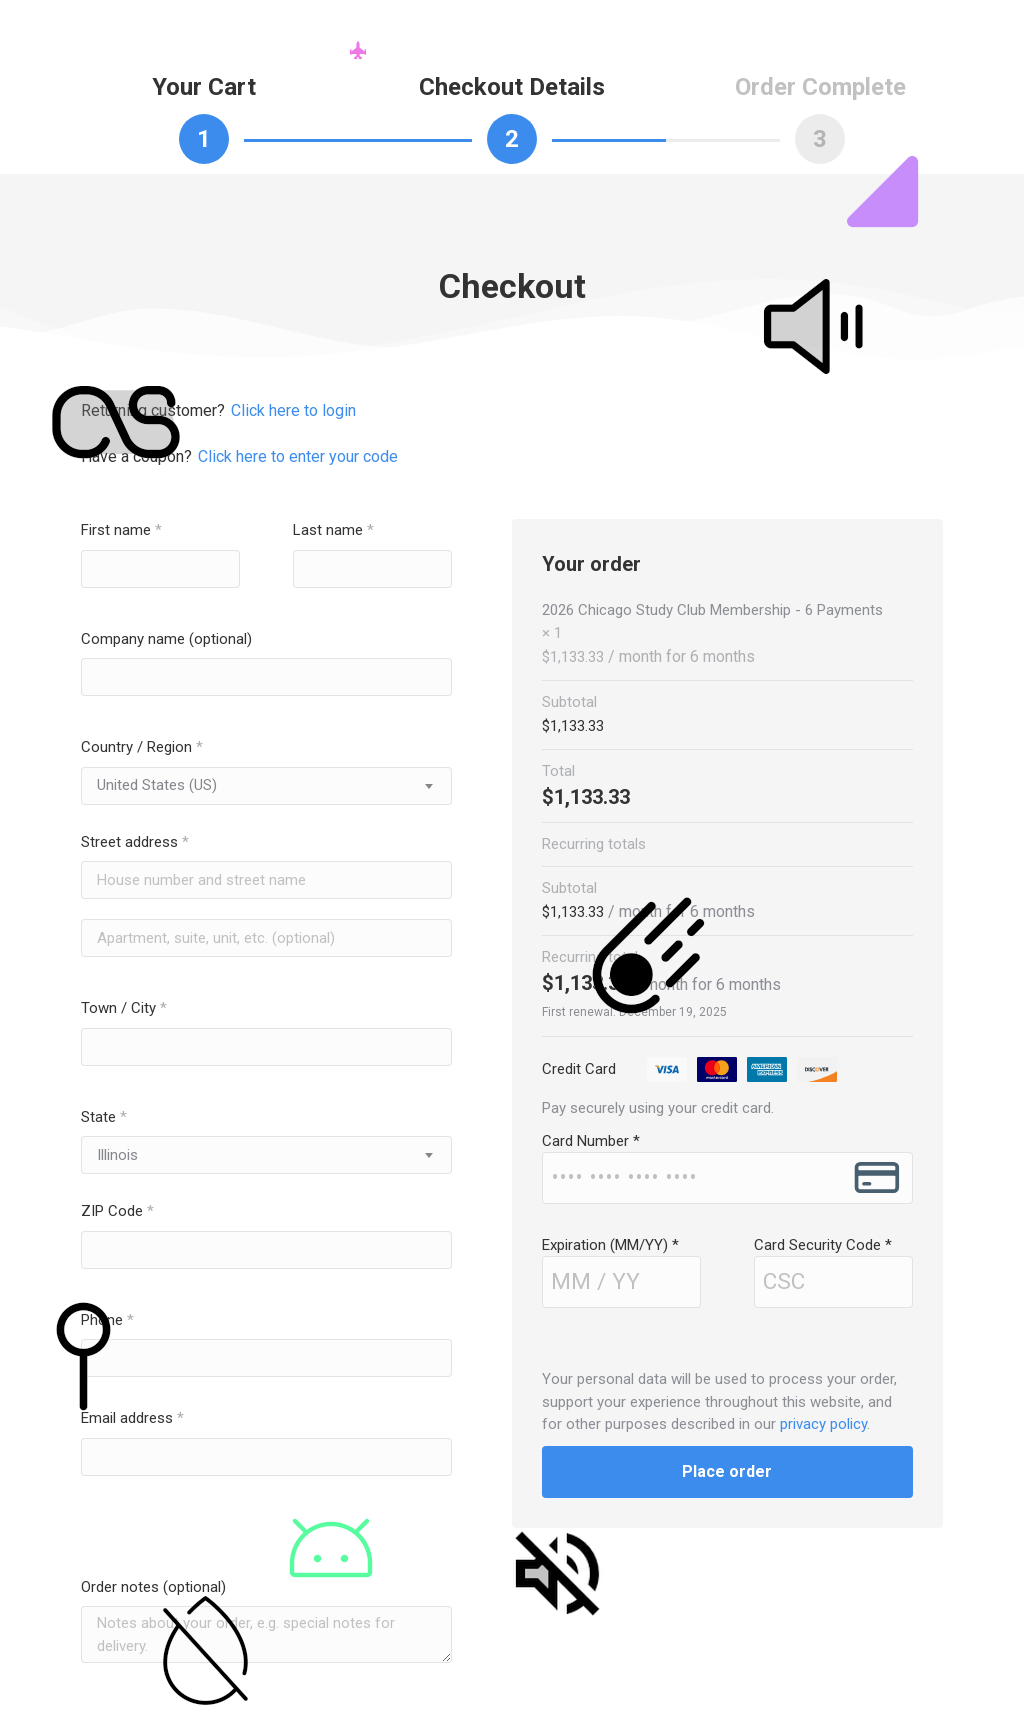 The image size is (1024, 1723). What do you see at coordinates (116, 420) in the screenshot?
I see `connect to Last.fm account` at bounding box center [116, 420].